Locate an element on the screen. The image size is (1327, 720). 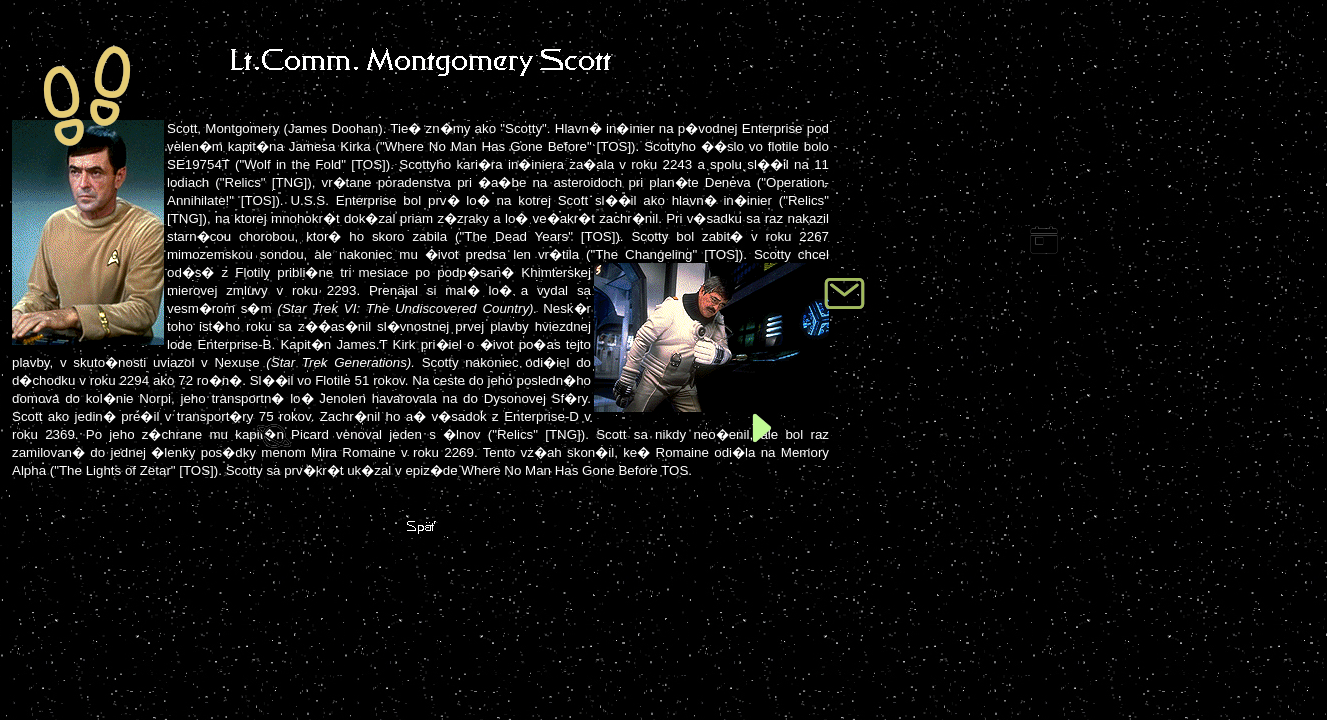
track your steps or walking activity is located at coordinates (87, 96).